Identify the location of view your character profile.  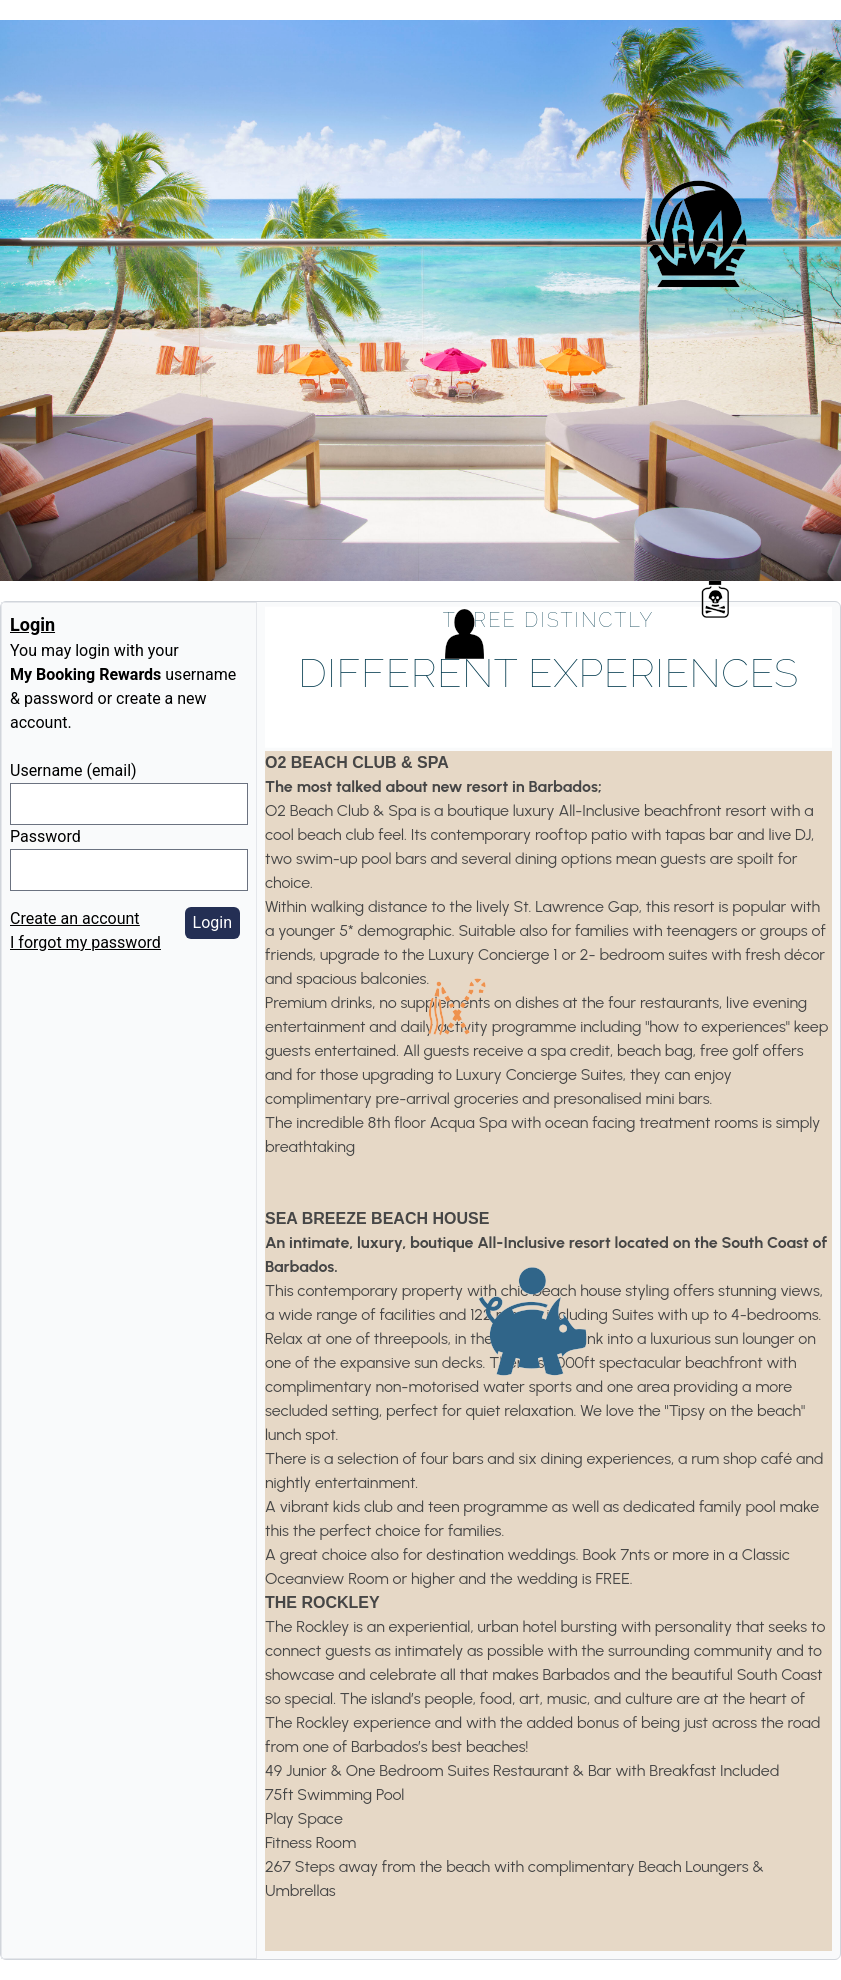
(464, 632).